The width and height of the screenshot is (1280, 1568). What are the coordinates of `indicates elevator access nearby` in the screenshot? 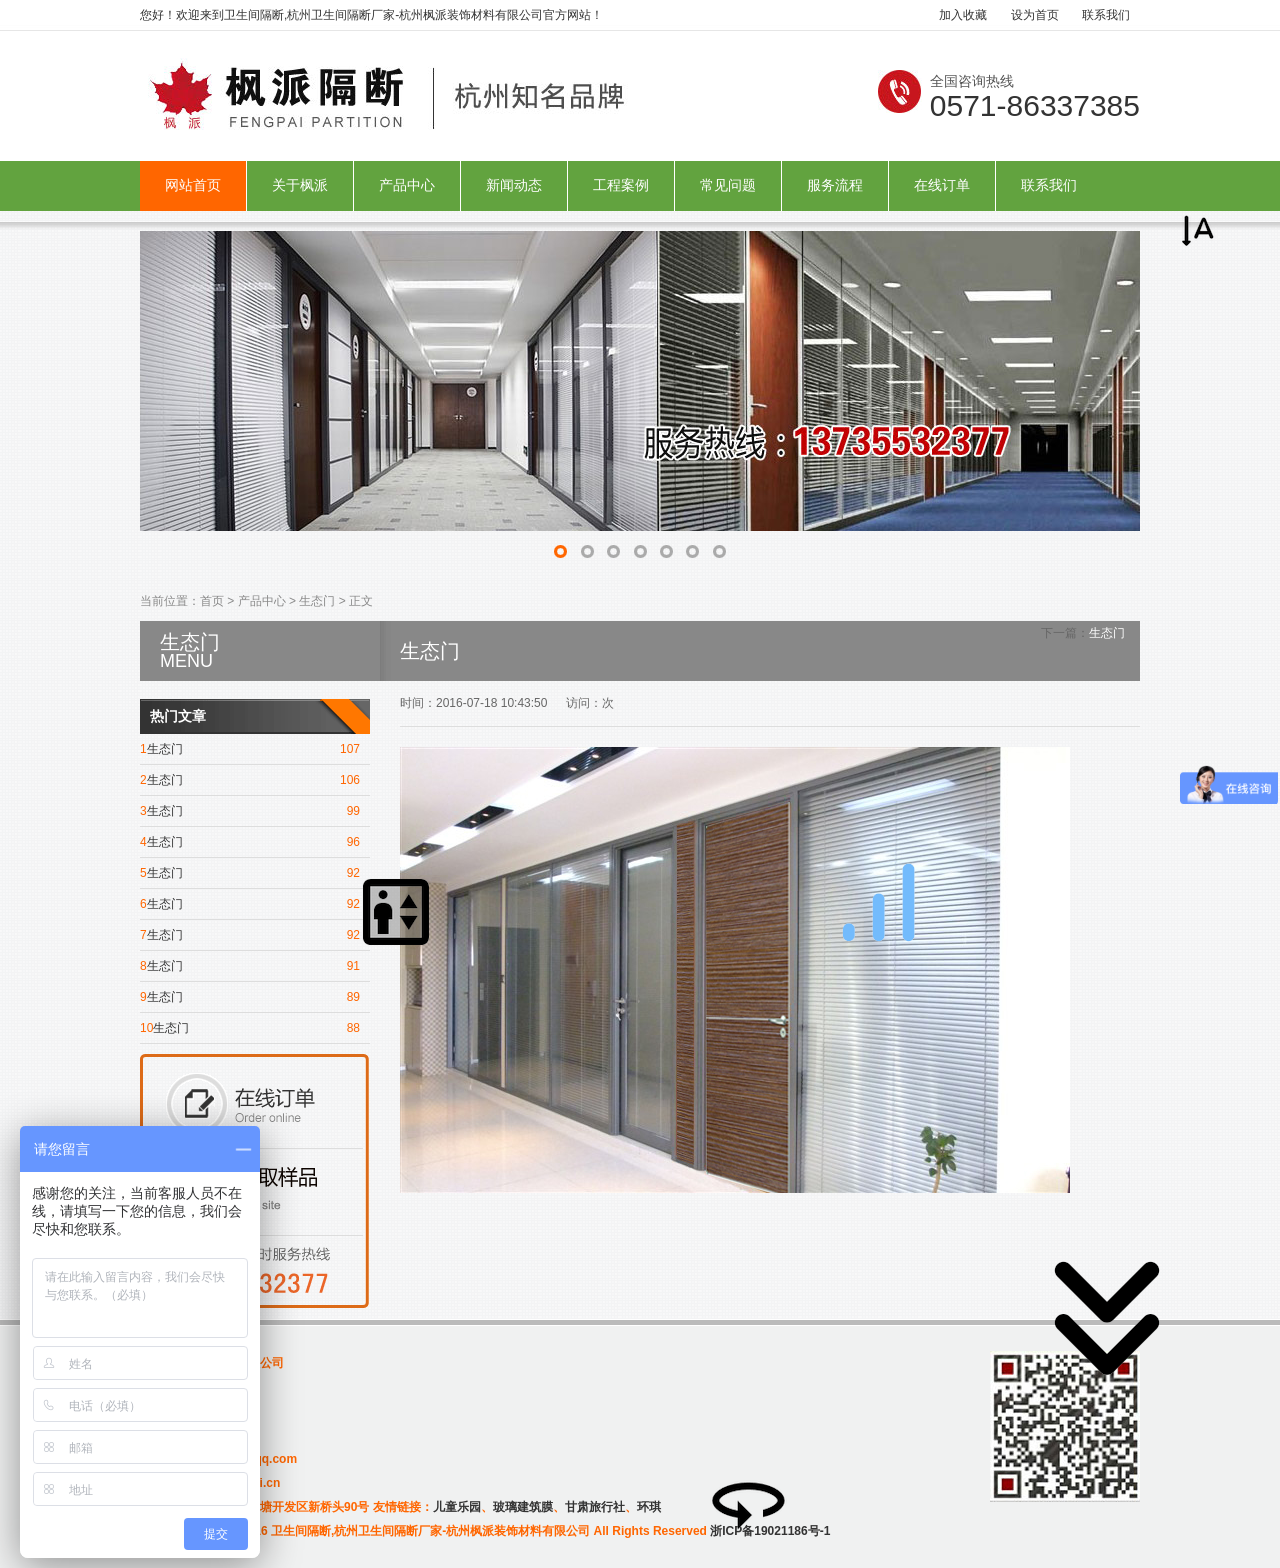 It's located at (396, 912).